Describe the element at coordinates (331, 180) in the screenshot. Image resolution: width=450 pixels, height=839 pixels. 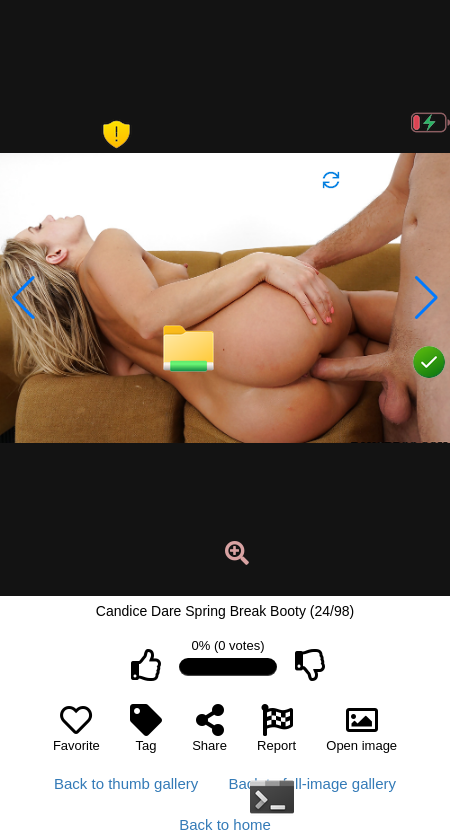
I see `indicates OneDrive is currently syncing files` at that location.